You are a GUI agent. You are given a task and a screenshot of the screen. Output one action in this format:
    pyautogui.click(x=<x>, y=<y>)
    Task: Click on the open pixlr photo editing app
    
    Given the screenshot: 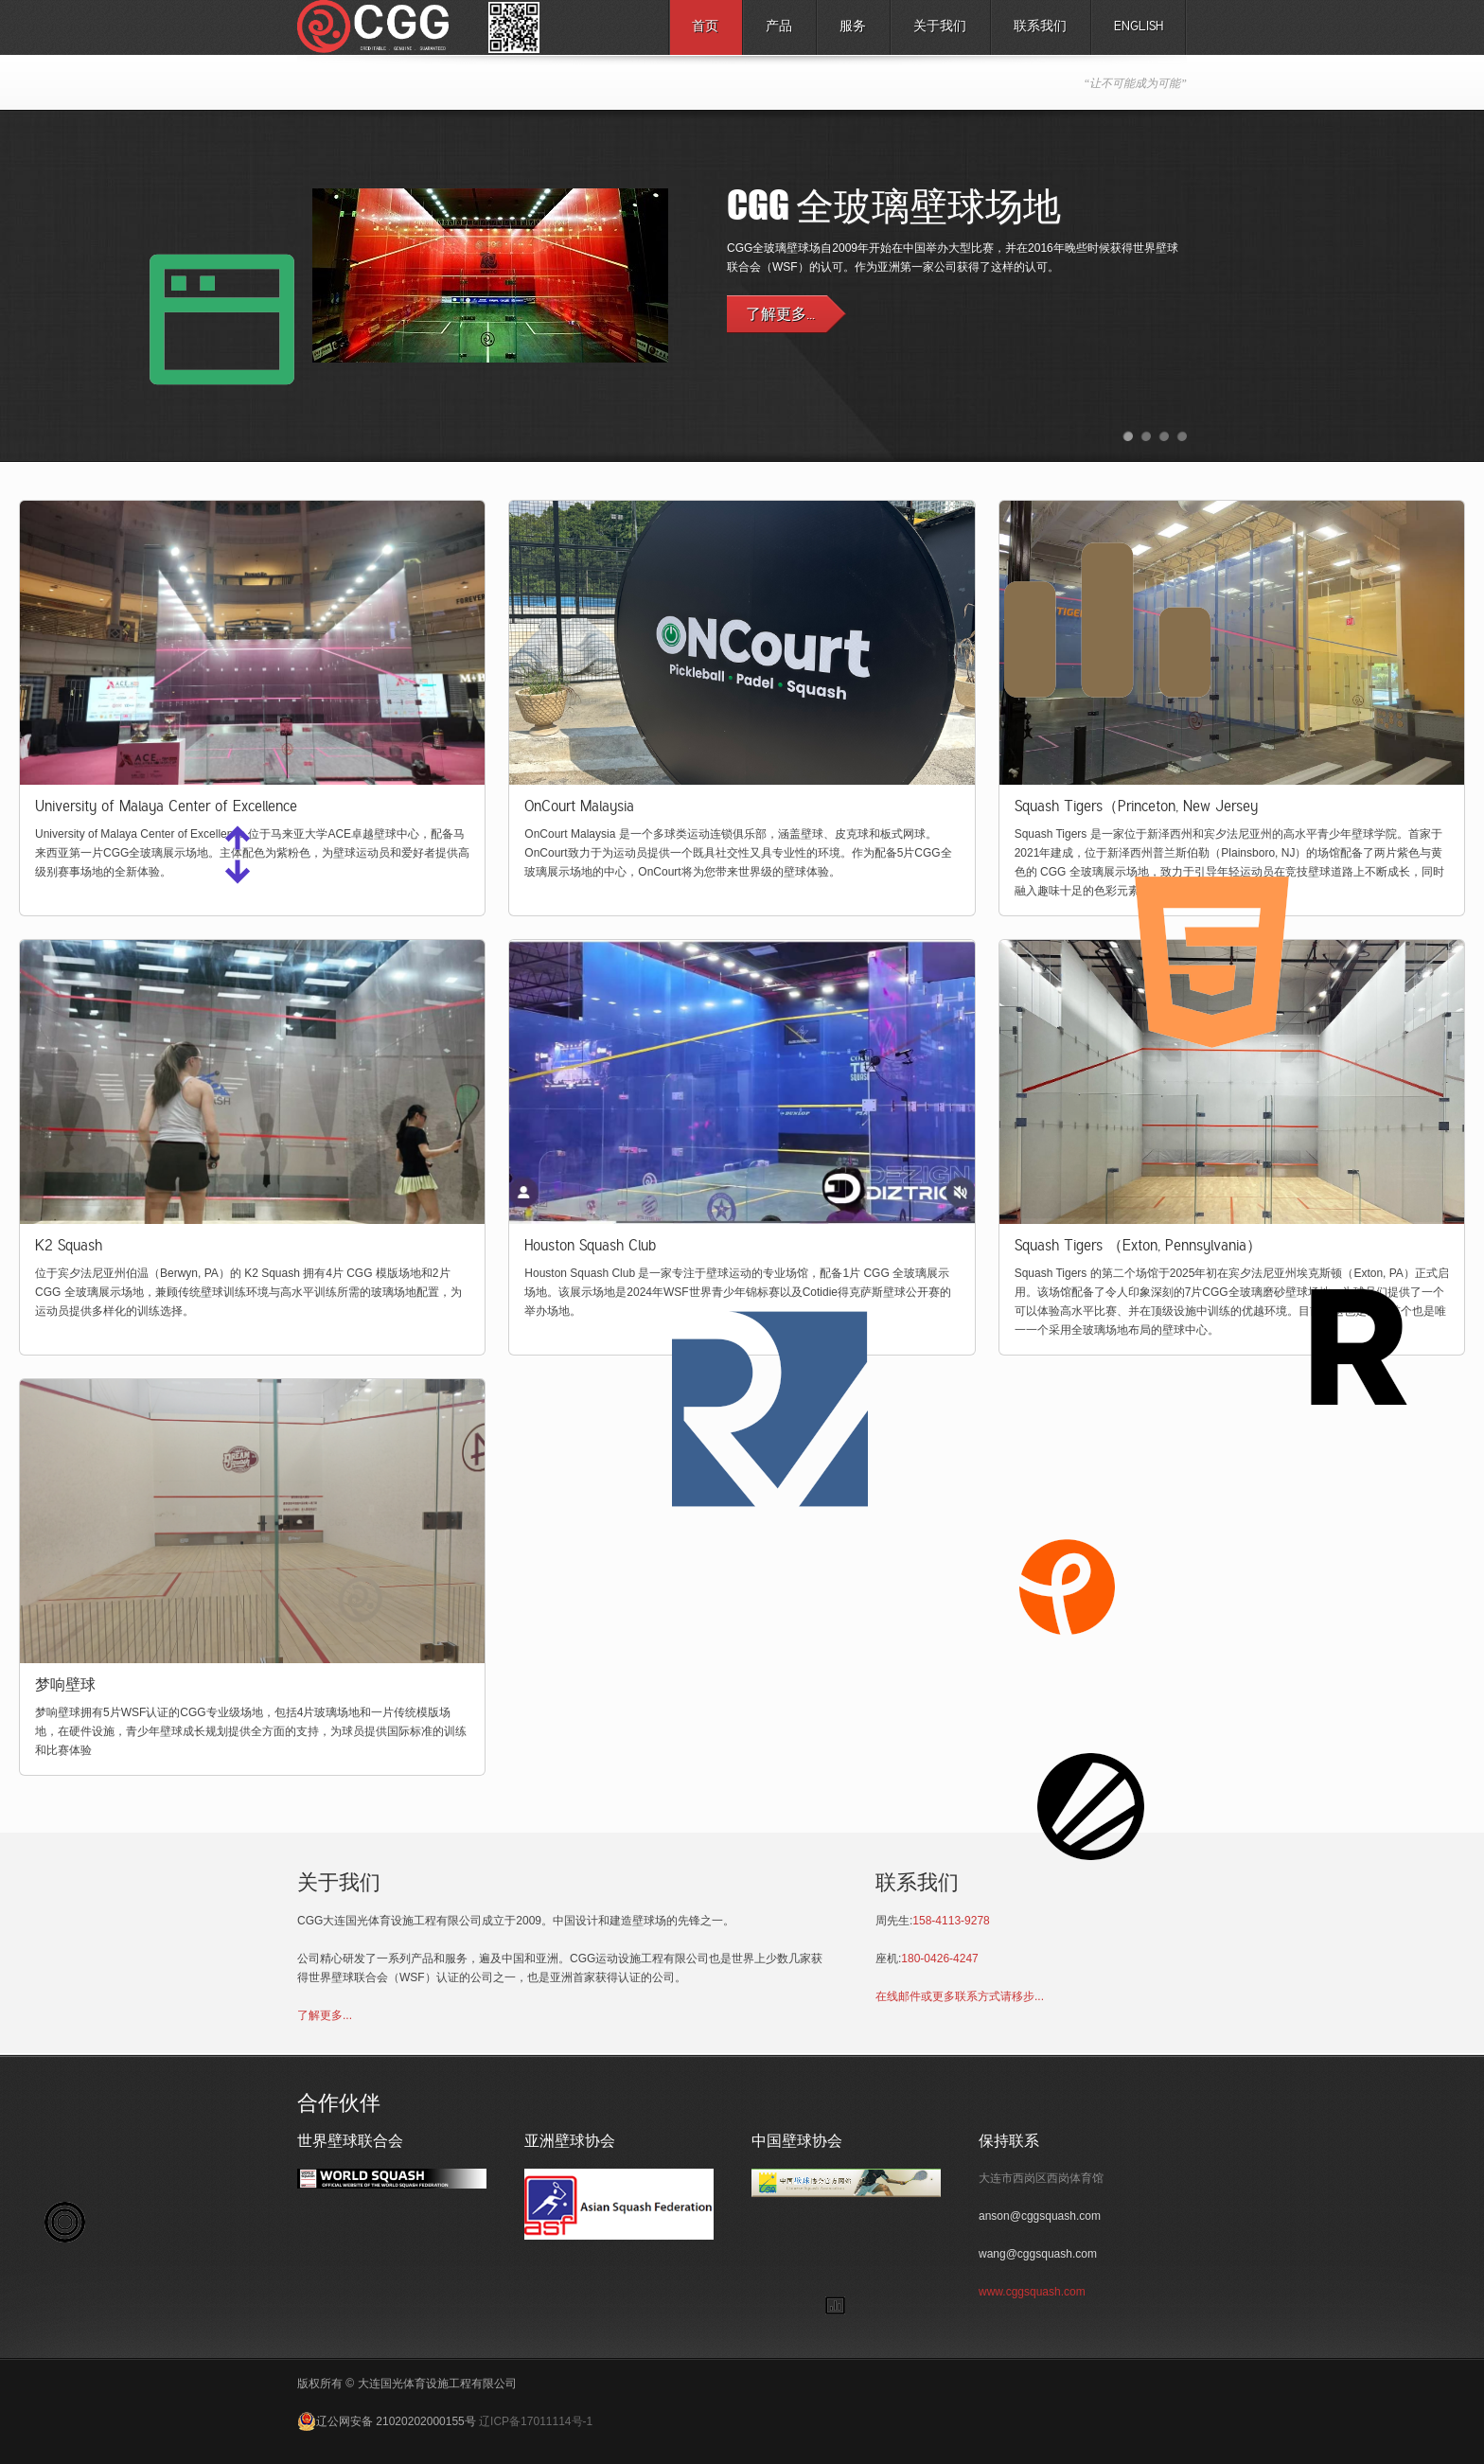 What is the action you would take?
    pyautogui.click(x=1067, y=1587)
    